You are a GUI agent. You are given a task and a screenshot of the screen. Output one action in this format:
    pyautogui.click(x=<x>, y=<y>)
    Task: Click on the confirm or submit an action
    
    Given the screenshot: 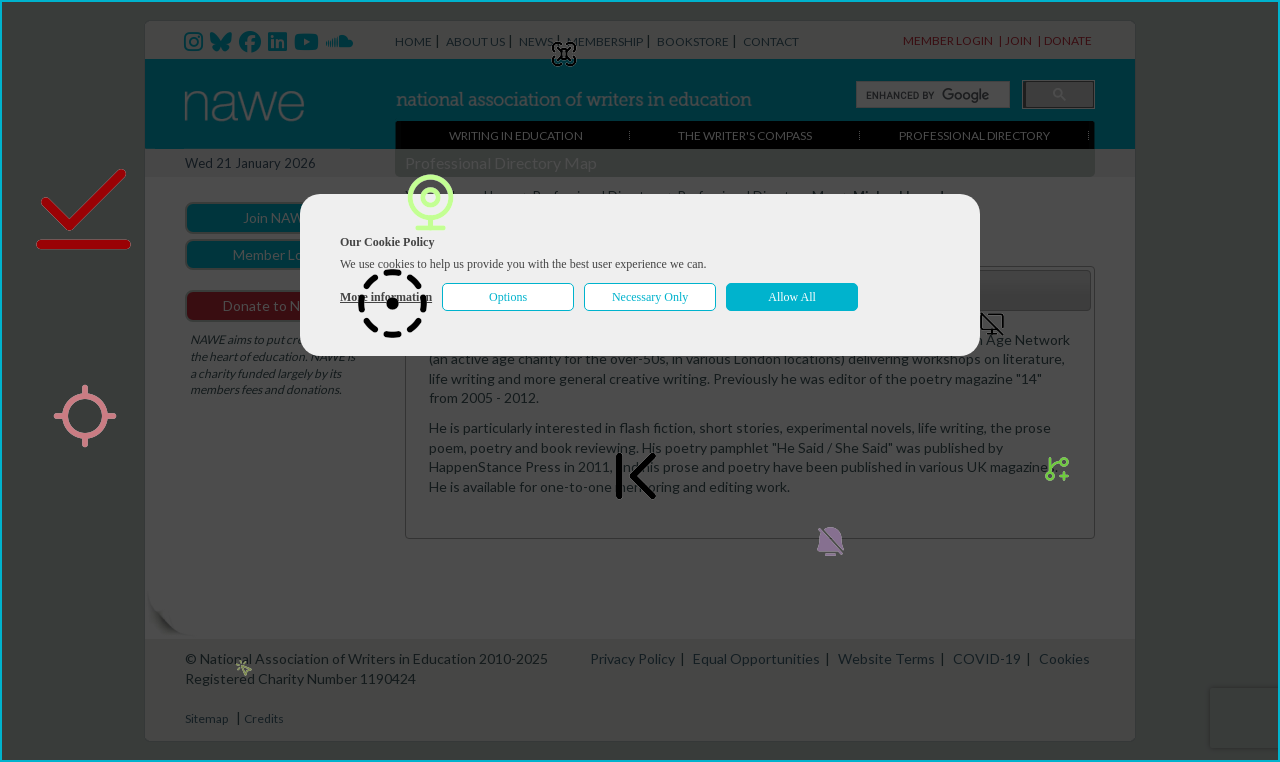 What is the action you would take?
    pyautogui.click(x=83, y=211)
    